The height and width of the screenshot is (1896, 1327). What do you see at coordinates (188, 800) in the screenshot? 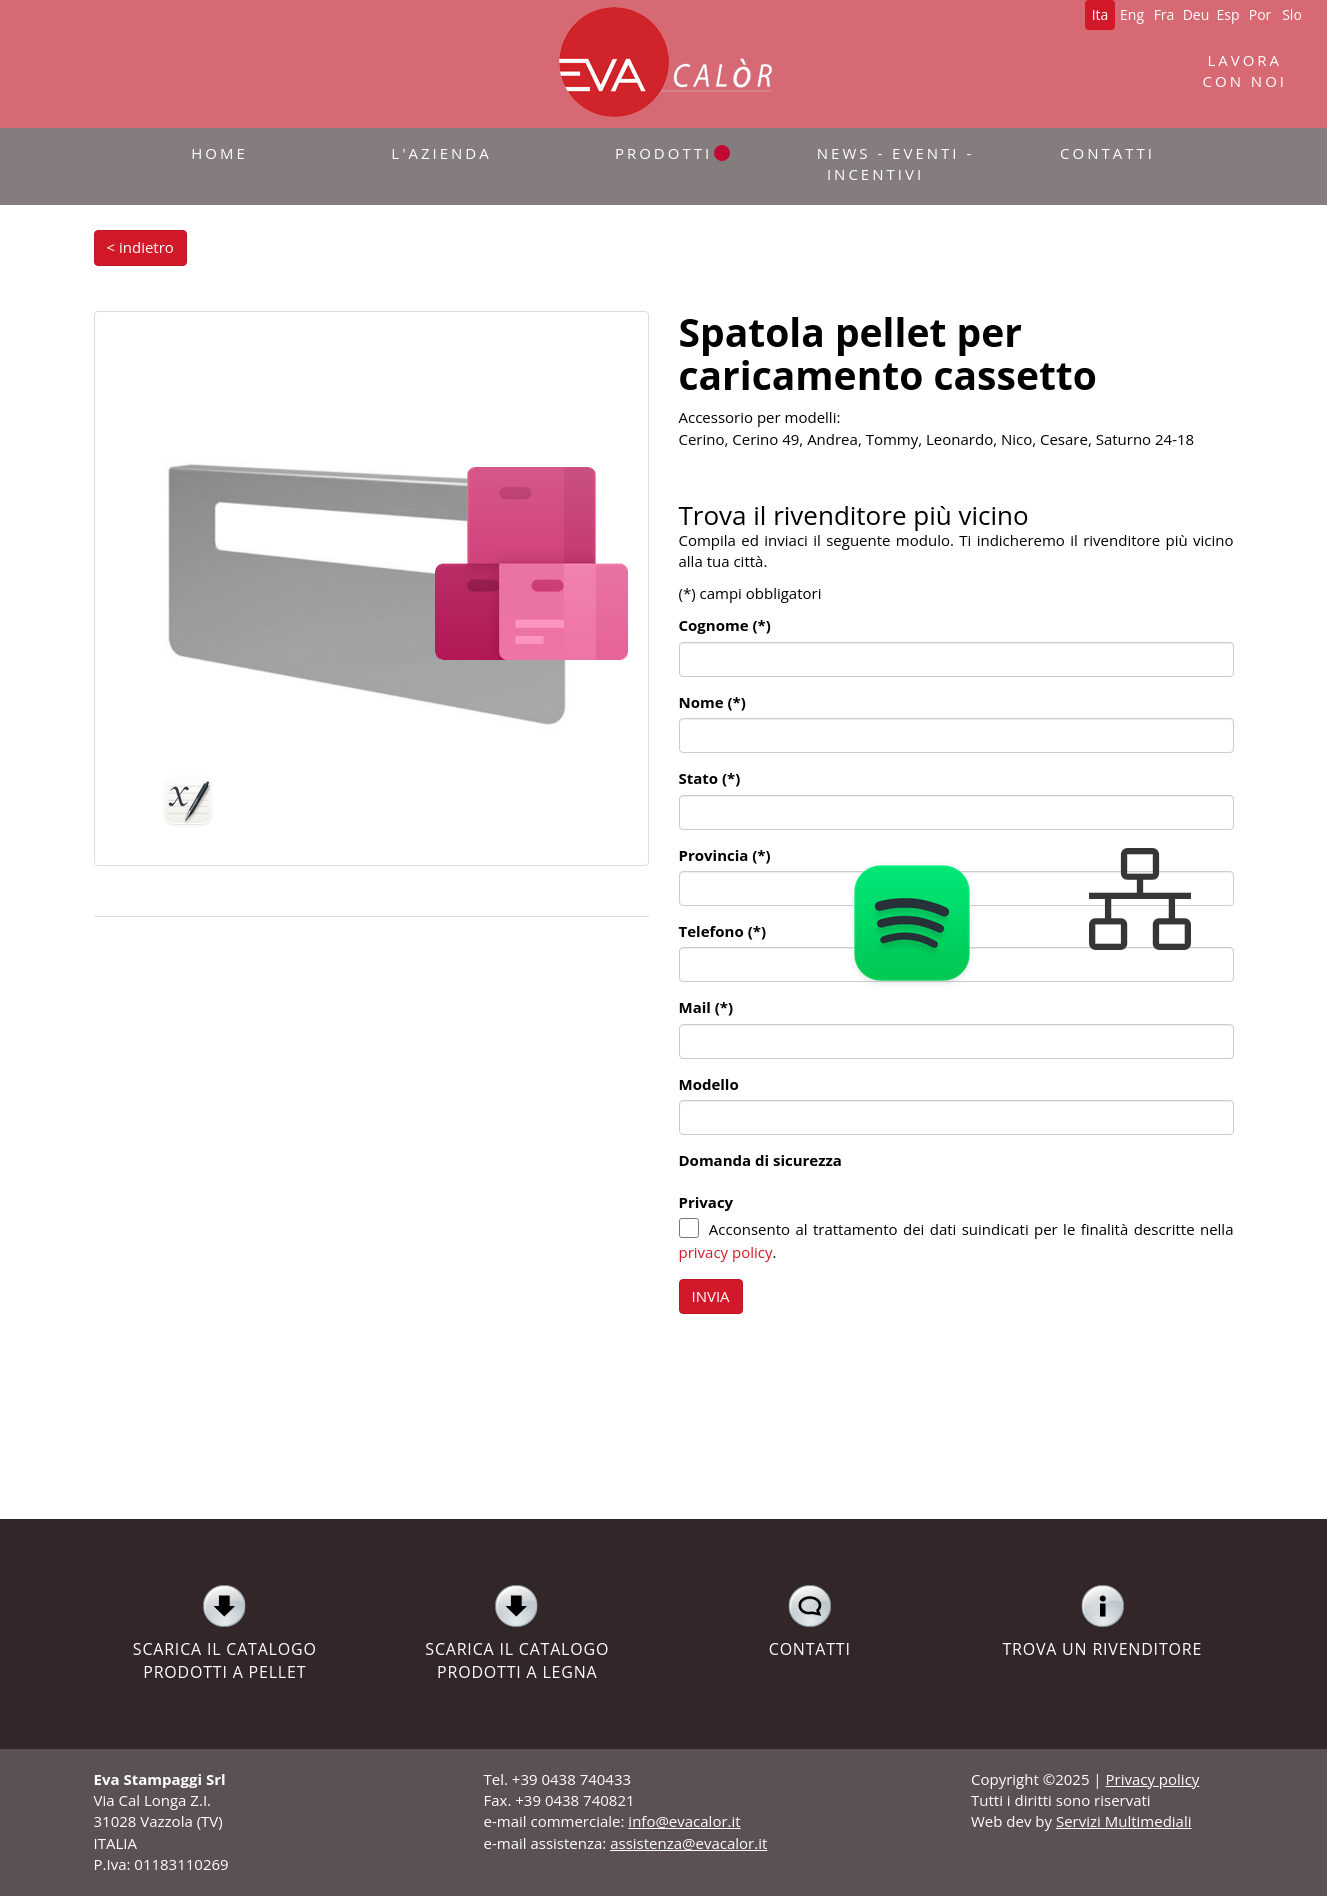
I see `open Xournal++ note-taking app` at bounding box center [188, 800].